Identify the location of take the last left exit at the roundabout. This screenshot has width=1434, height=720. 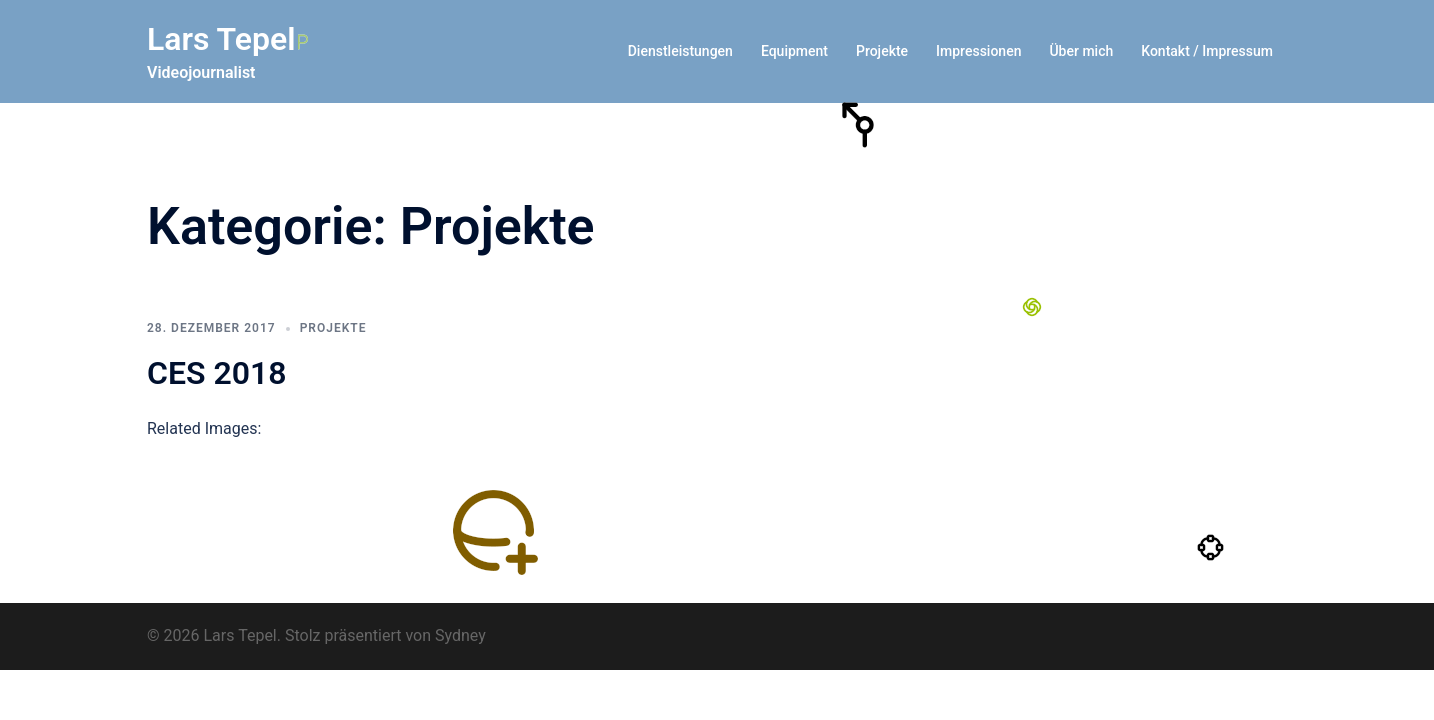
(858, 125).